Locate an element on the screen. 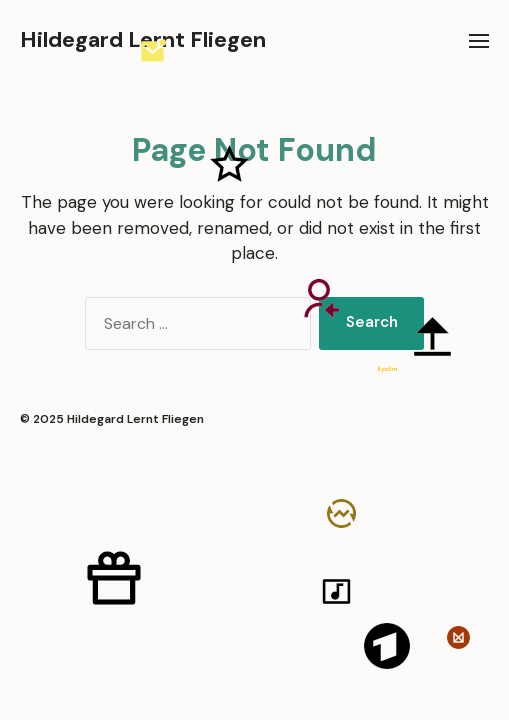 This screenshot has width=509, height=720. incoming user request or friend invitation is located at coordinates (319, 299).